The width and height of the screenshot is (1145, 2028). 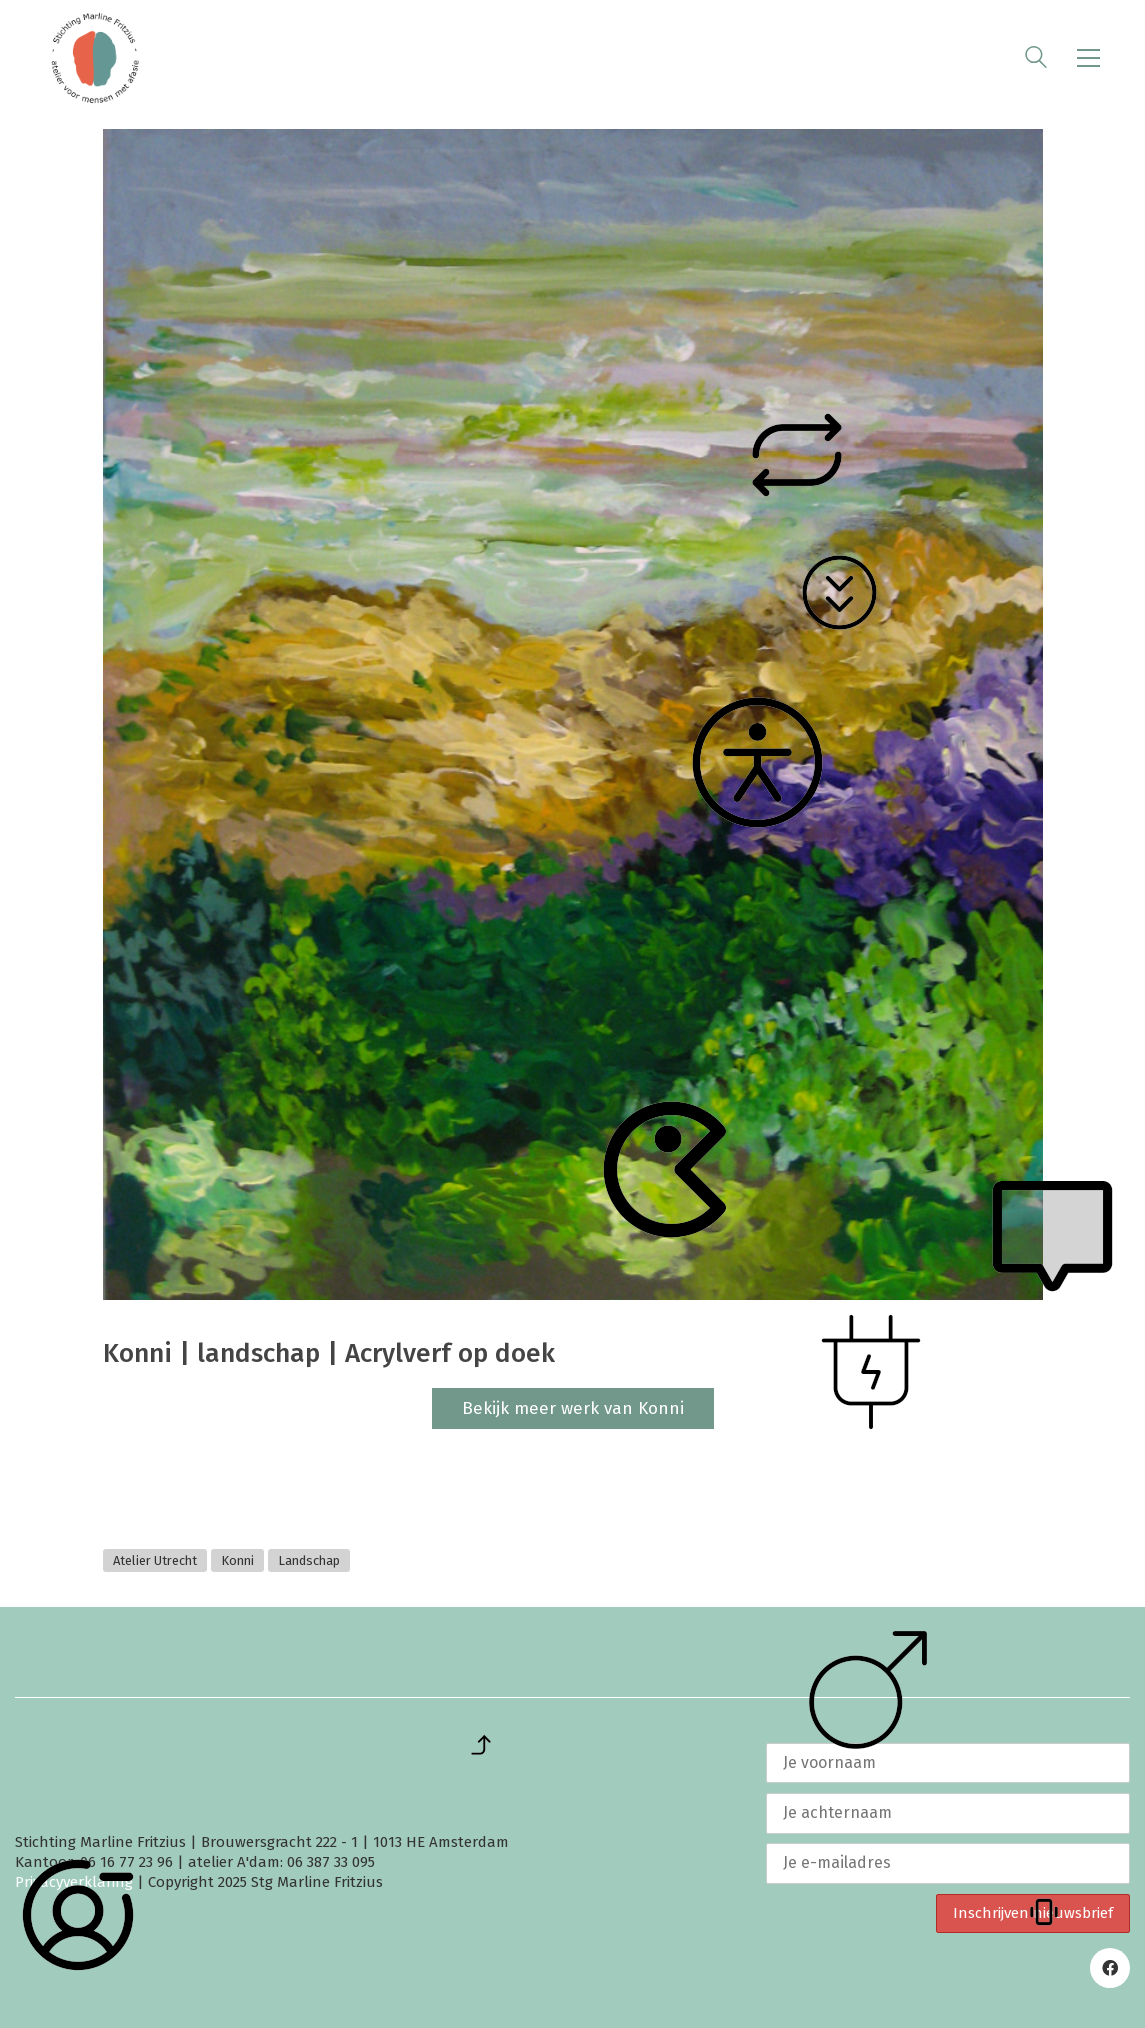 I want to click on expand to show more content below, so click(x=839, y=592).